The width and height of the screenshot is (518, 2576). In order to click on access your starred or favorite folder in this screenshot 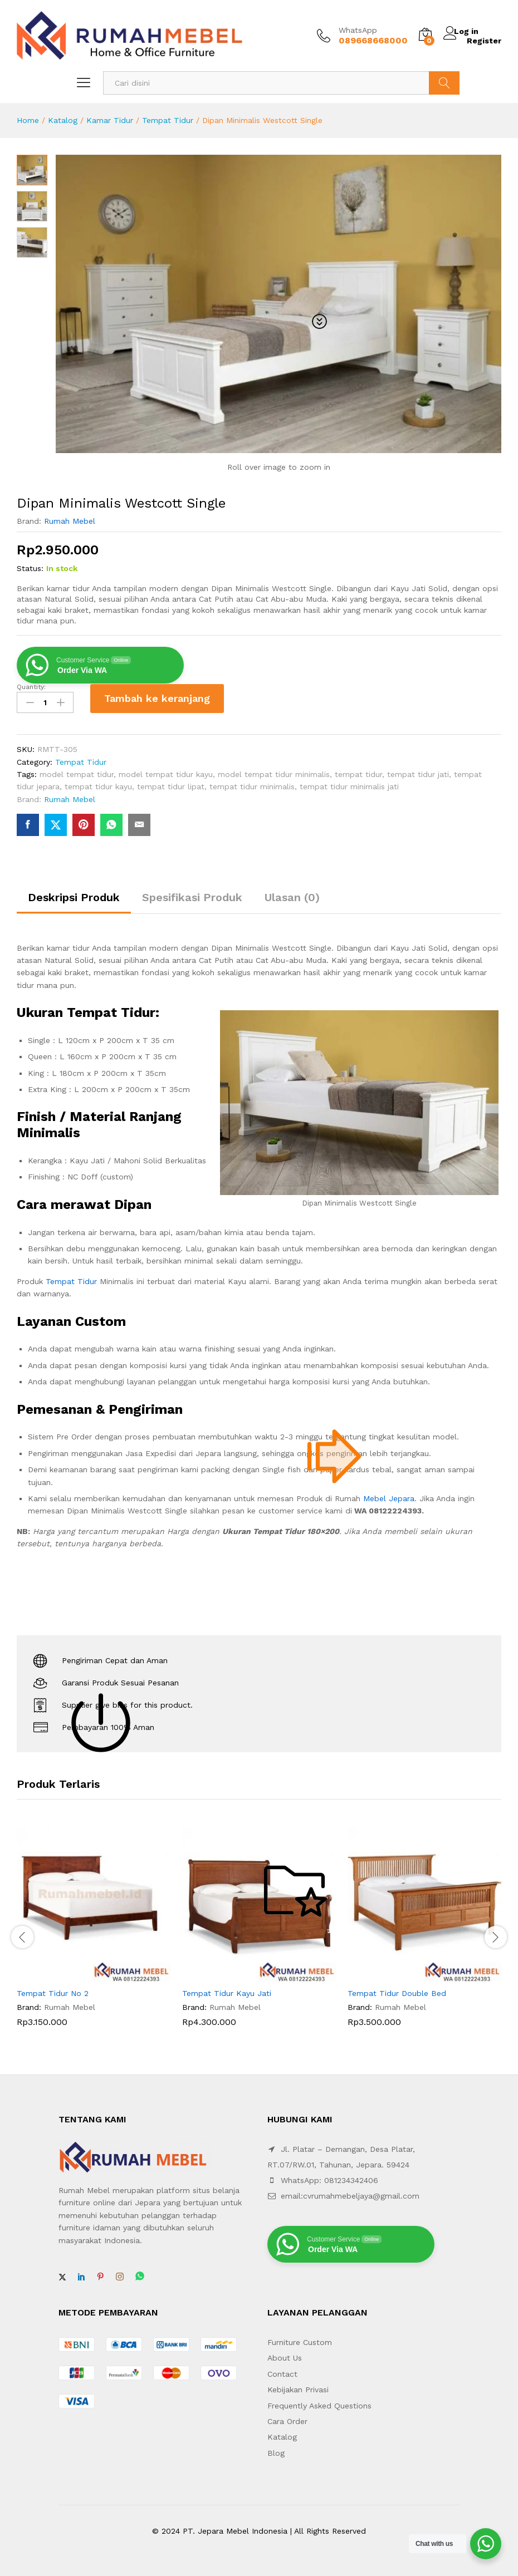, I will do `click(294, 1889)`.